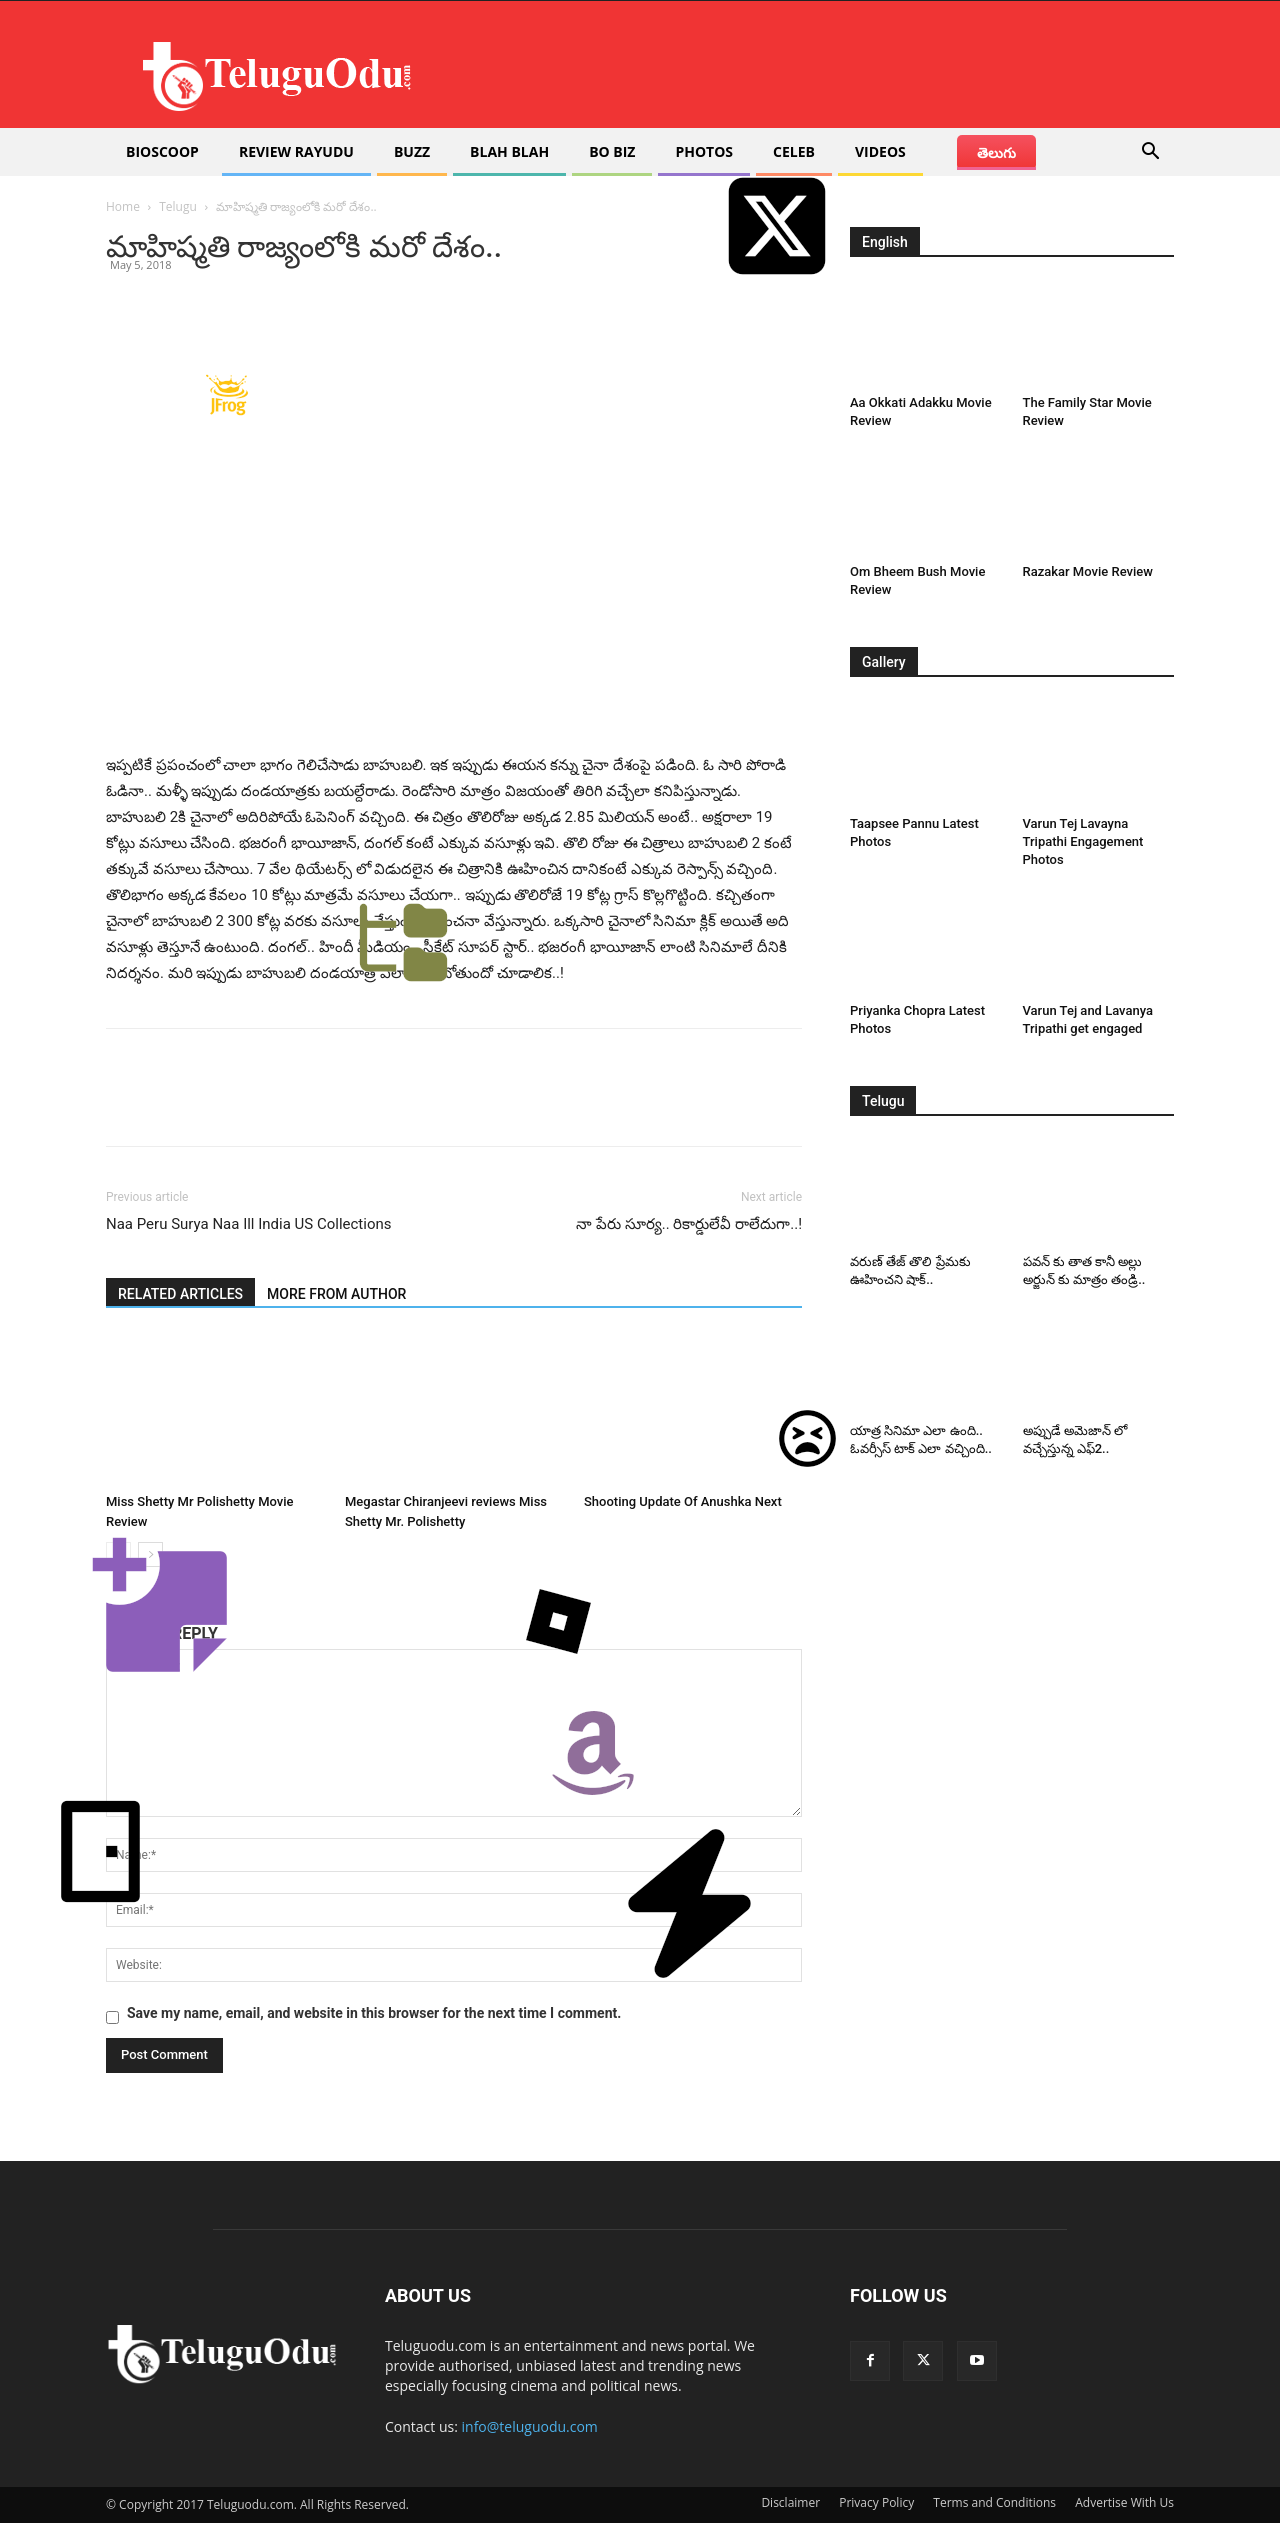 This screenshot has width=1280, height=2523. Describe the element at coordinates (593, 1753) in the screenshot. I see `open the Amazon app or website` at that location.